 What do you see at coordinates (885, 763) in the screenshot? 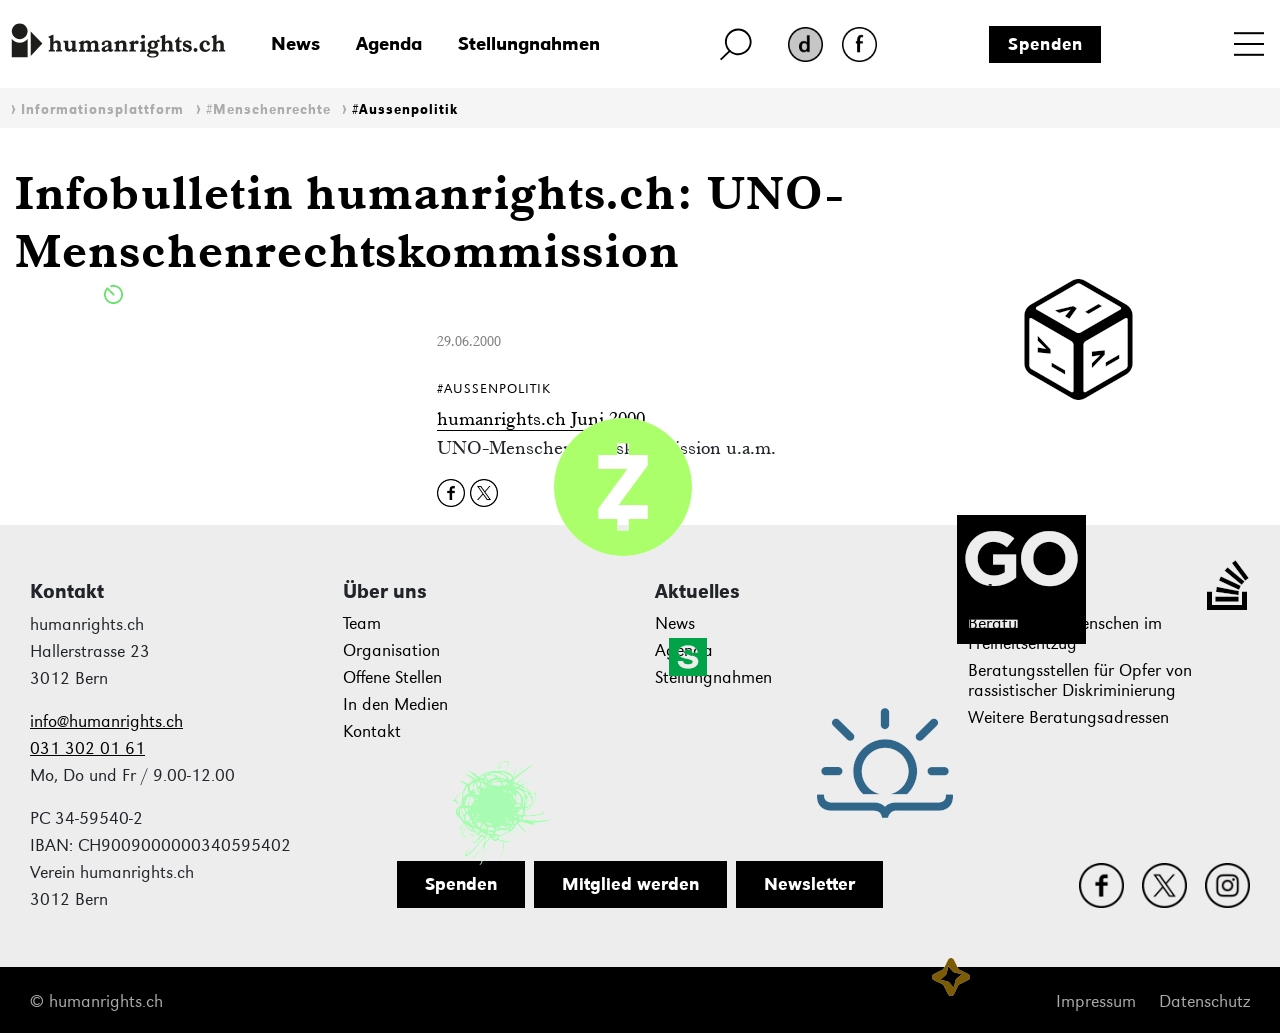
I see `open jdoodle online compiler` at bounding box center [885, 763].